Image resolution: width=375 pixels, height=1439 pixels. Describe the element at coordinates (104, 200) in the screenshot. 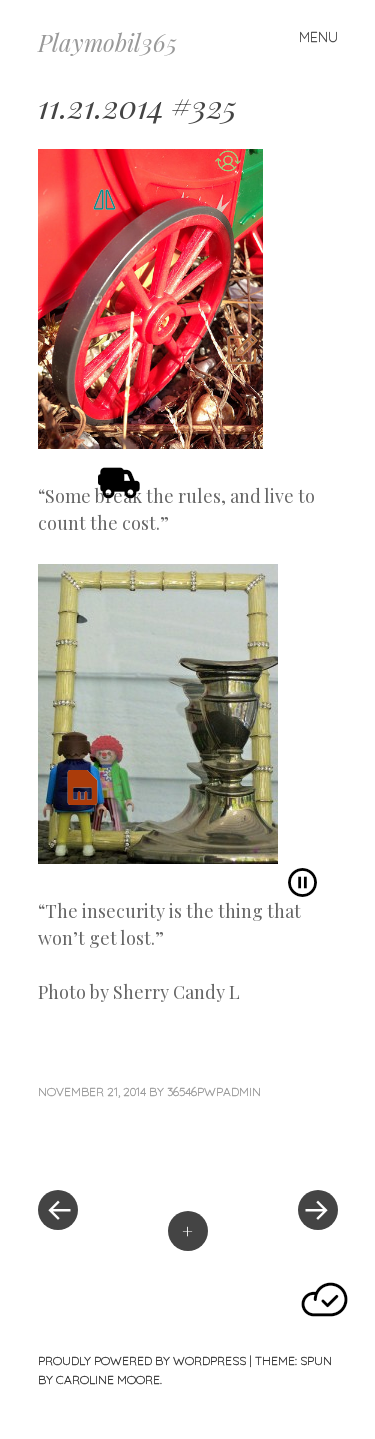

I see `flip image horizontally` at that location.